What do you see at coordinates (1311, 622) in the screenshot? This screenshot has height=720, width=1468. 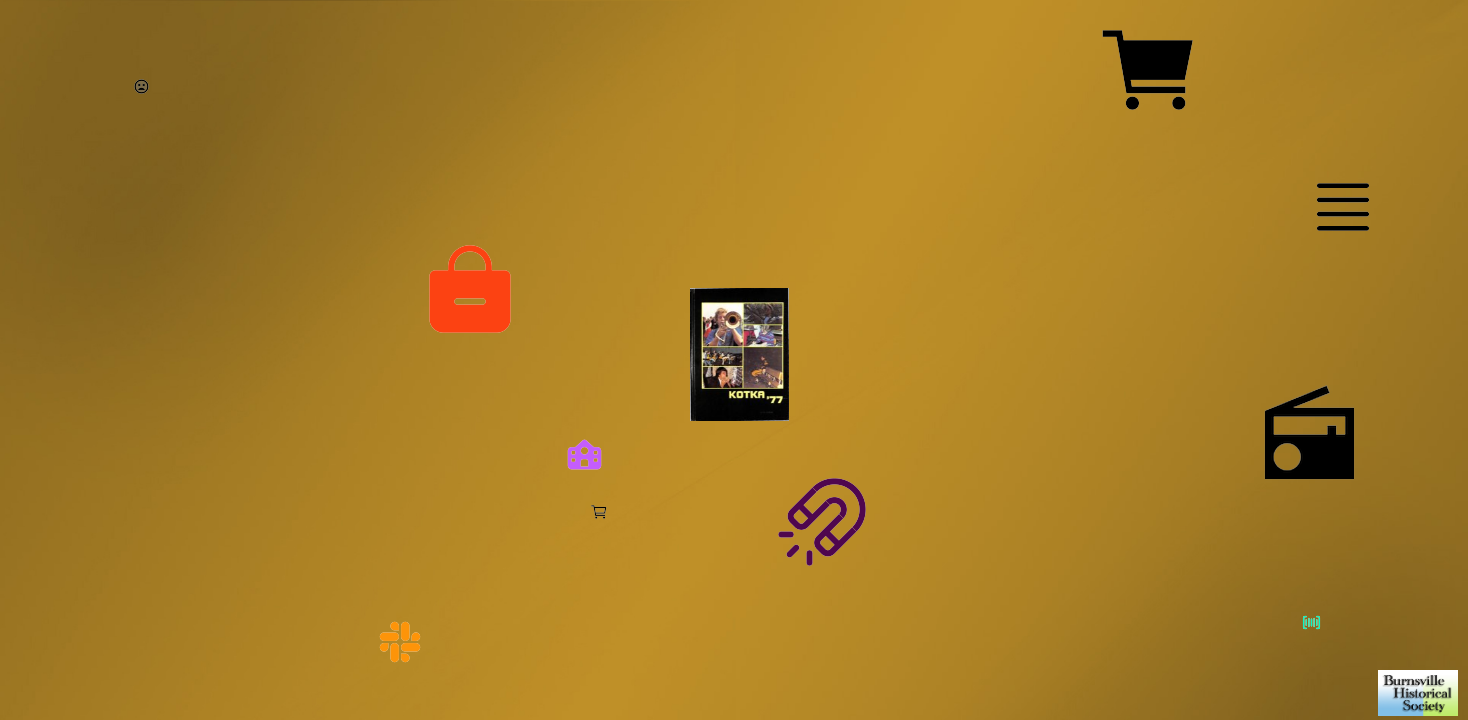 I see `scan a barcode` at bounding box center [1311, 622].